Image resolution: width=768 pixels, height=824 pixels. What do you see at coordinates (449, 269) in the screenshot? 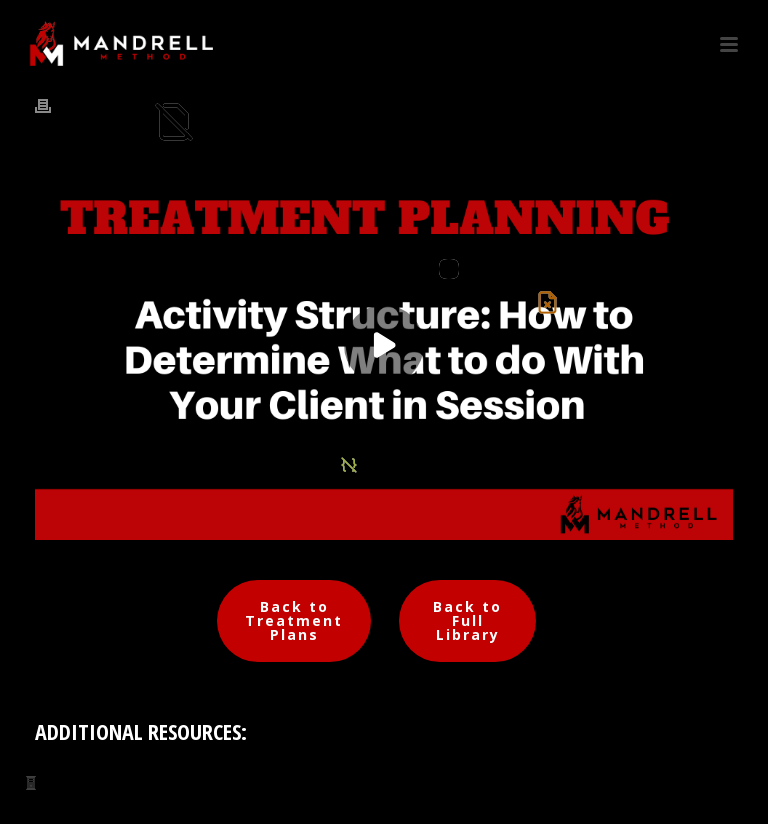
I see `a filled checkbox or selection indicator` at bounding box center [449, 269].